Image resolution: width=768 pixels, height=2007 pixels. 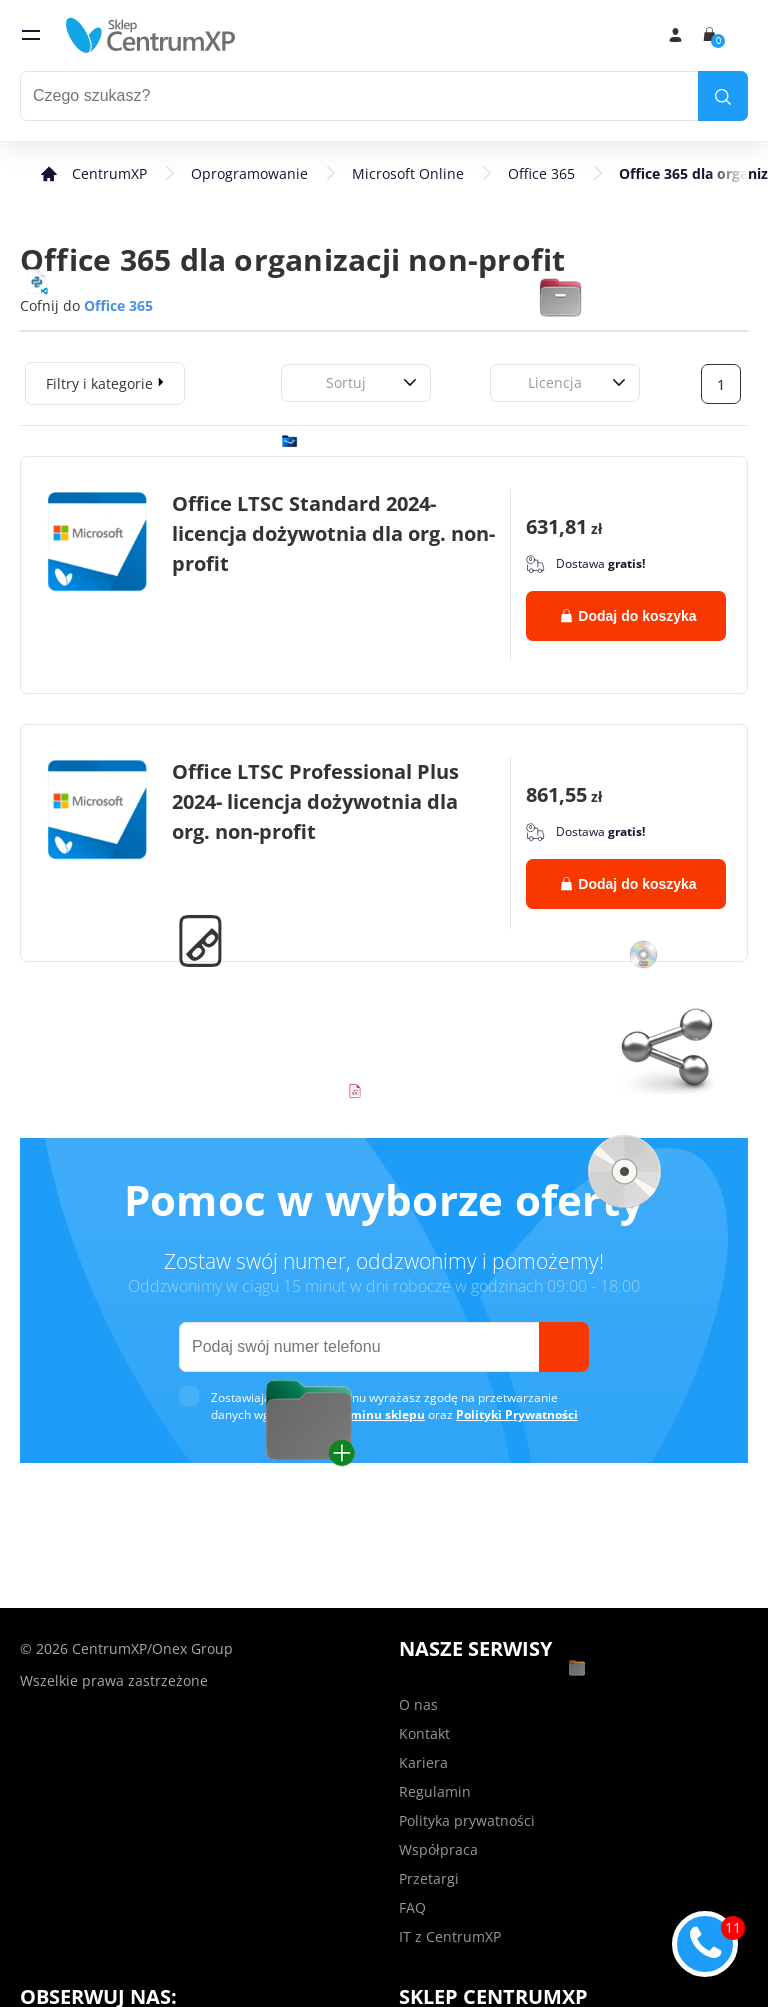 I want to click on open a python file in visual studio code, so click(x=37, y=282).